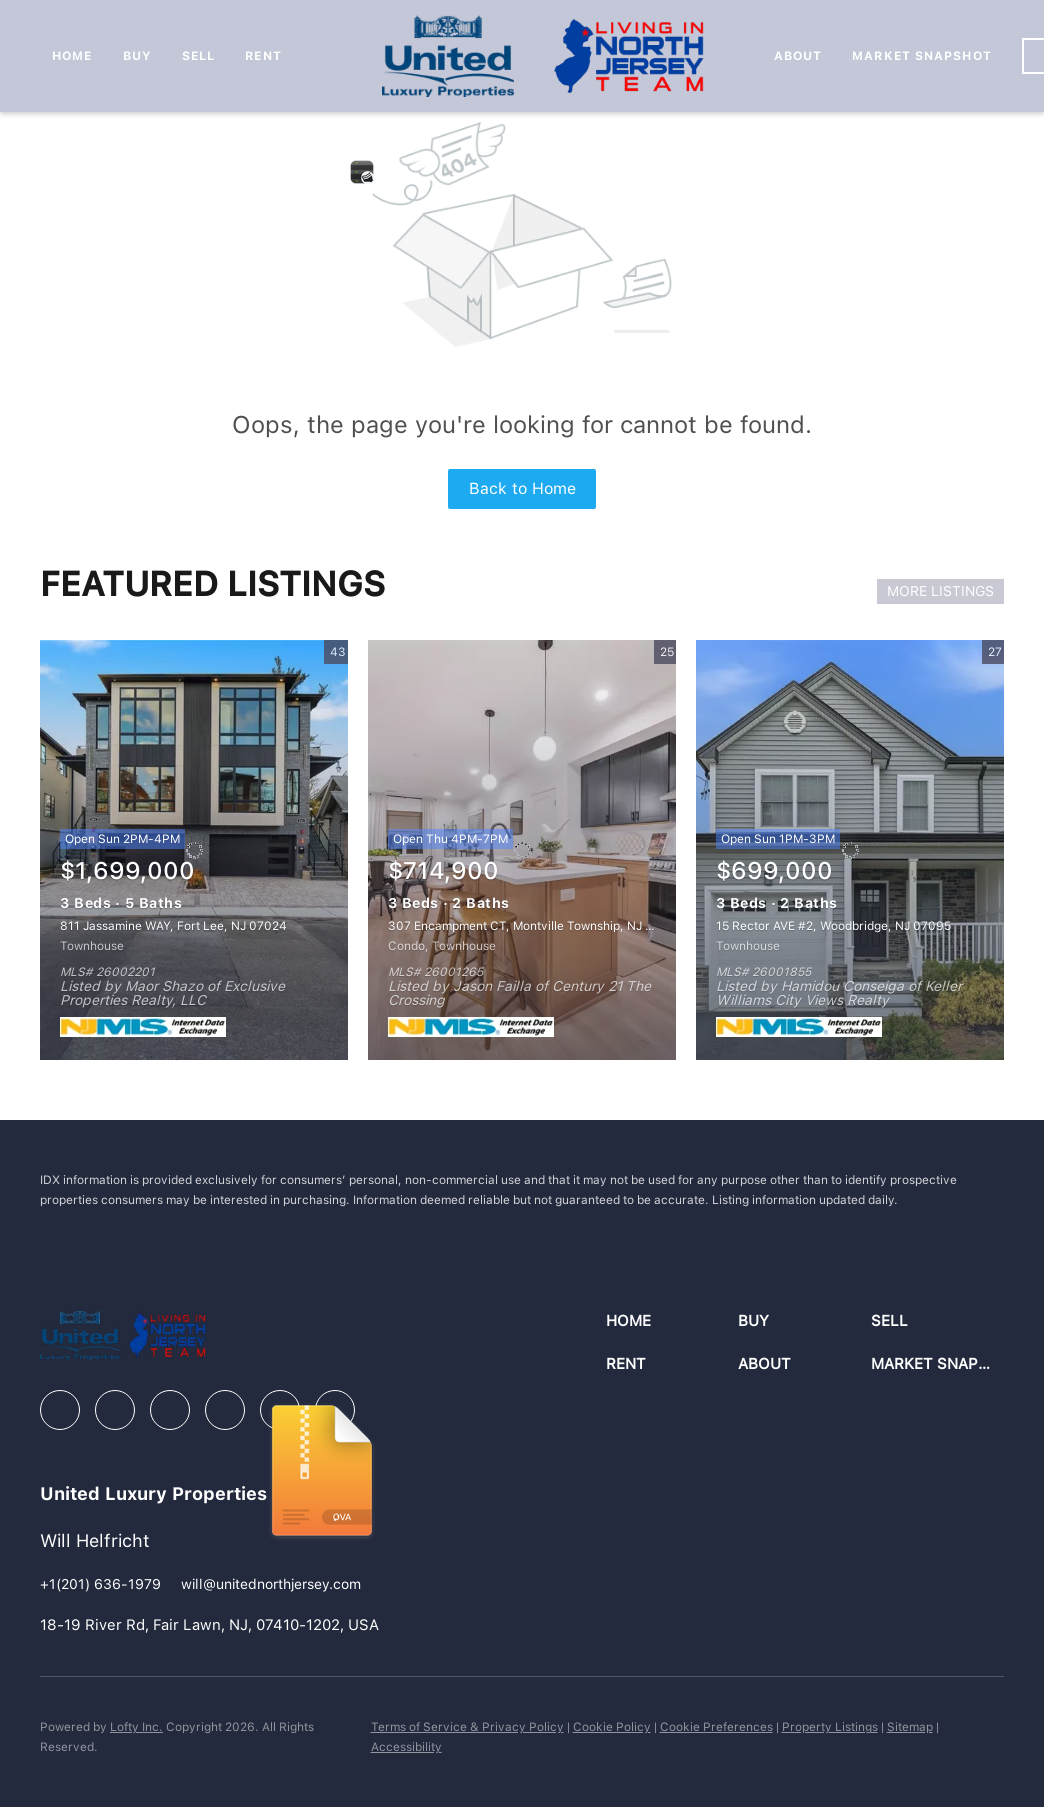  Describe the element at coordinates (322, 1473) in the screenshot. I see `open virtual appliance file for import into VirtualBox` at that location.